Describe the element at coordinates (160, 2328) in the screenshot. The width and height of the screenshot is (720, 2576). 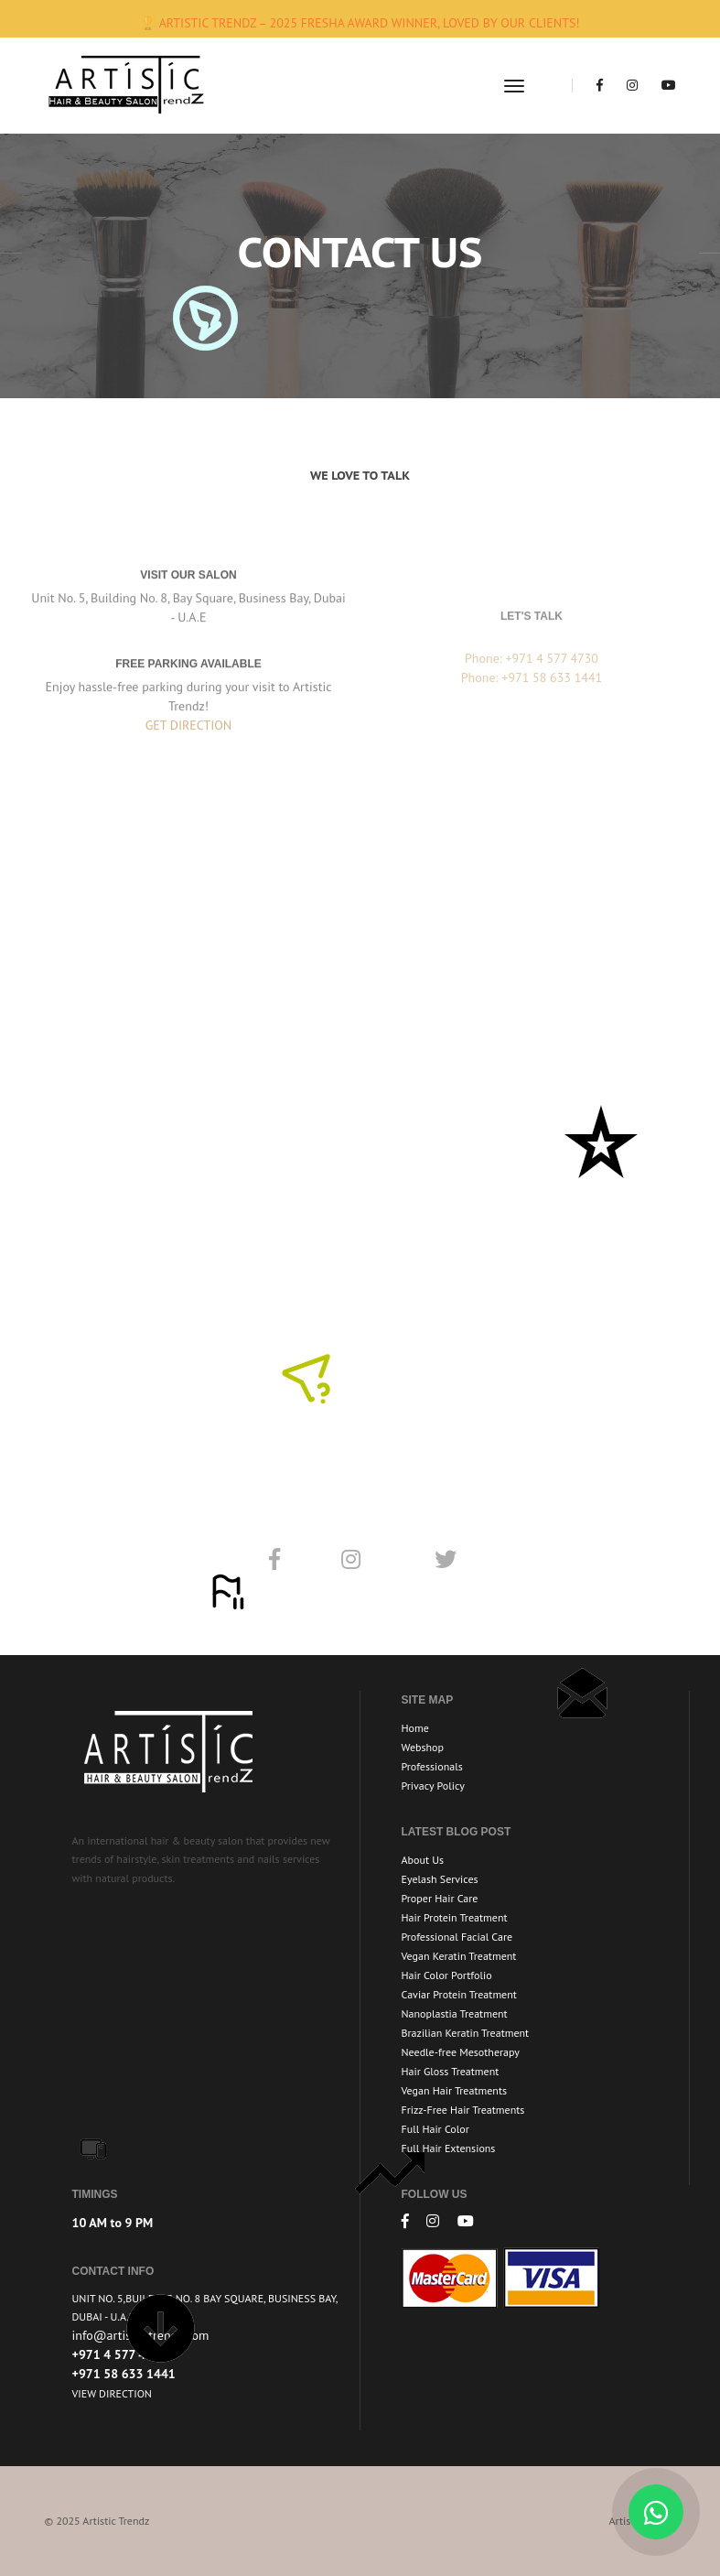
I see `download a file or content` at that location.